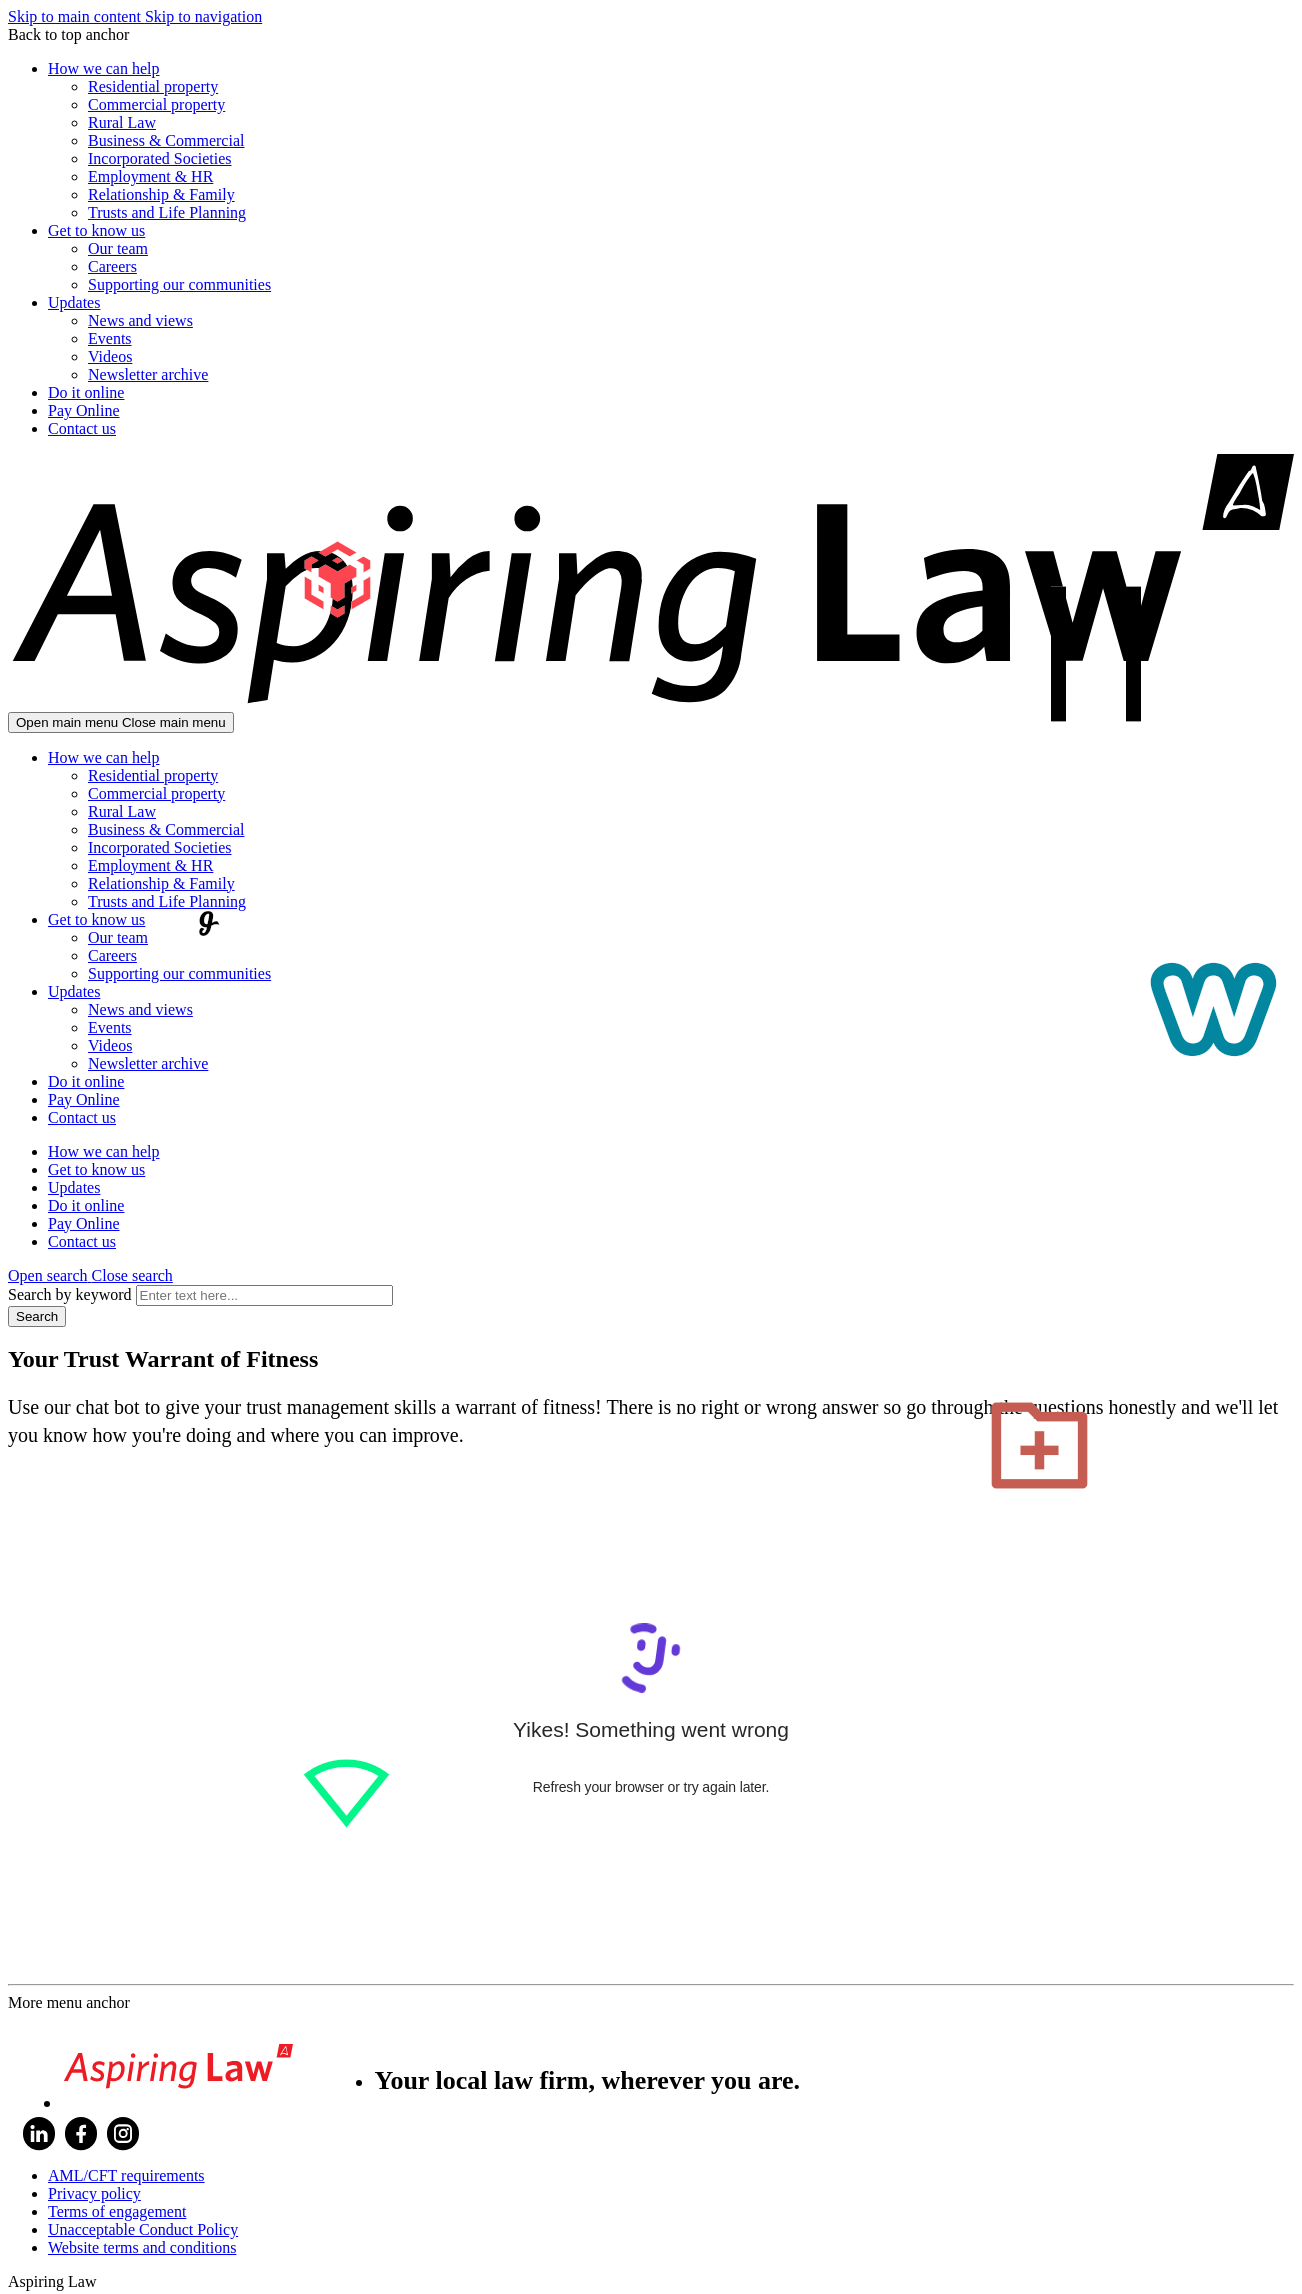 This screenshot has width=1302, height=2294. I want to click on create a new folder, so click(1039, 1445).